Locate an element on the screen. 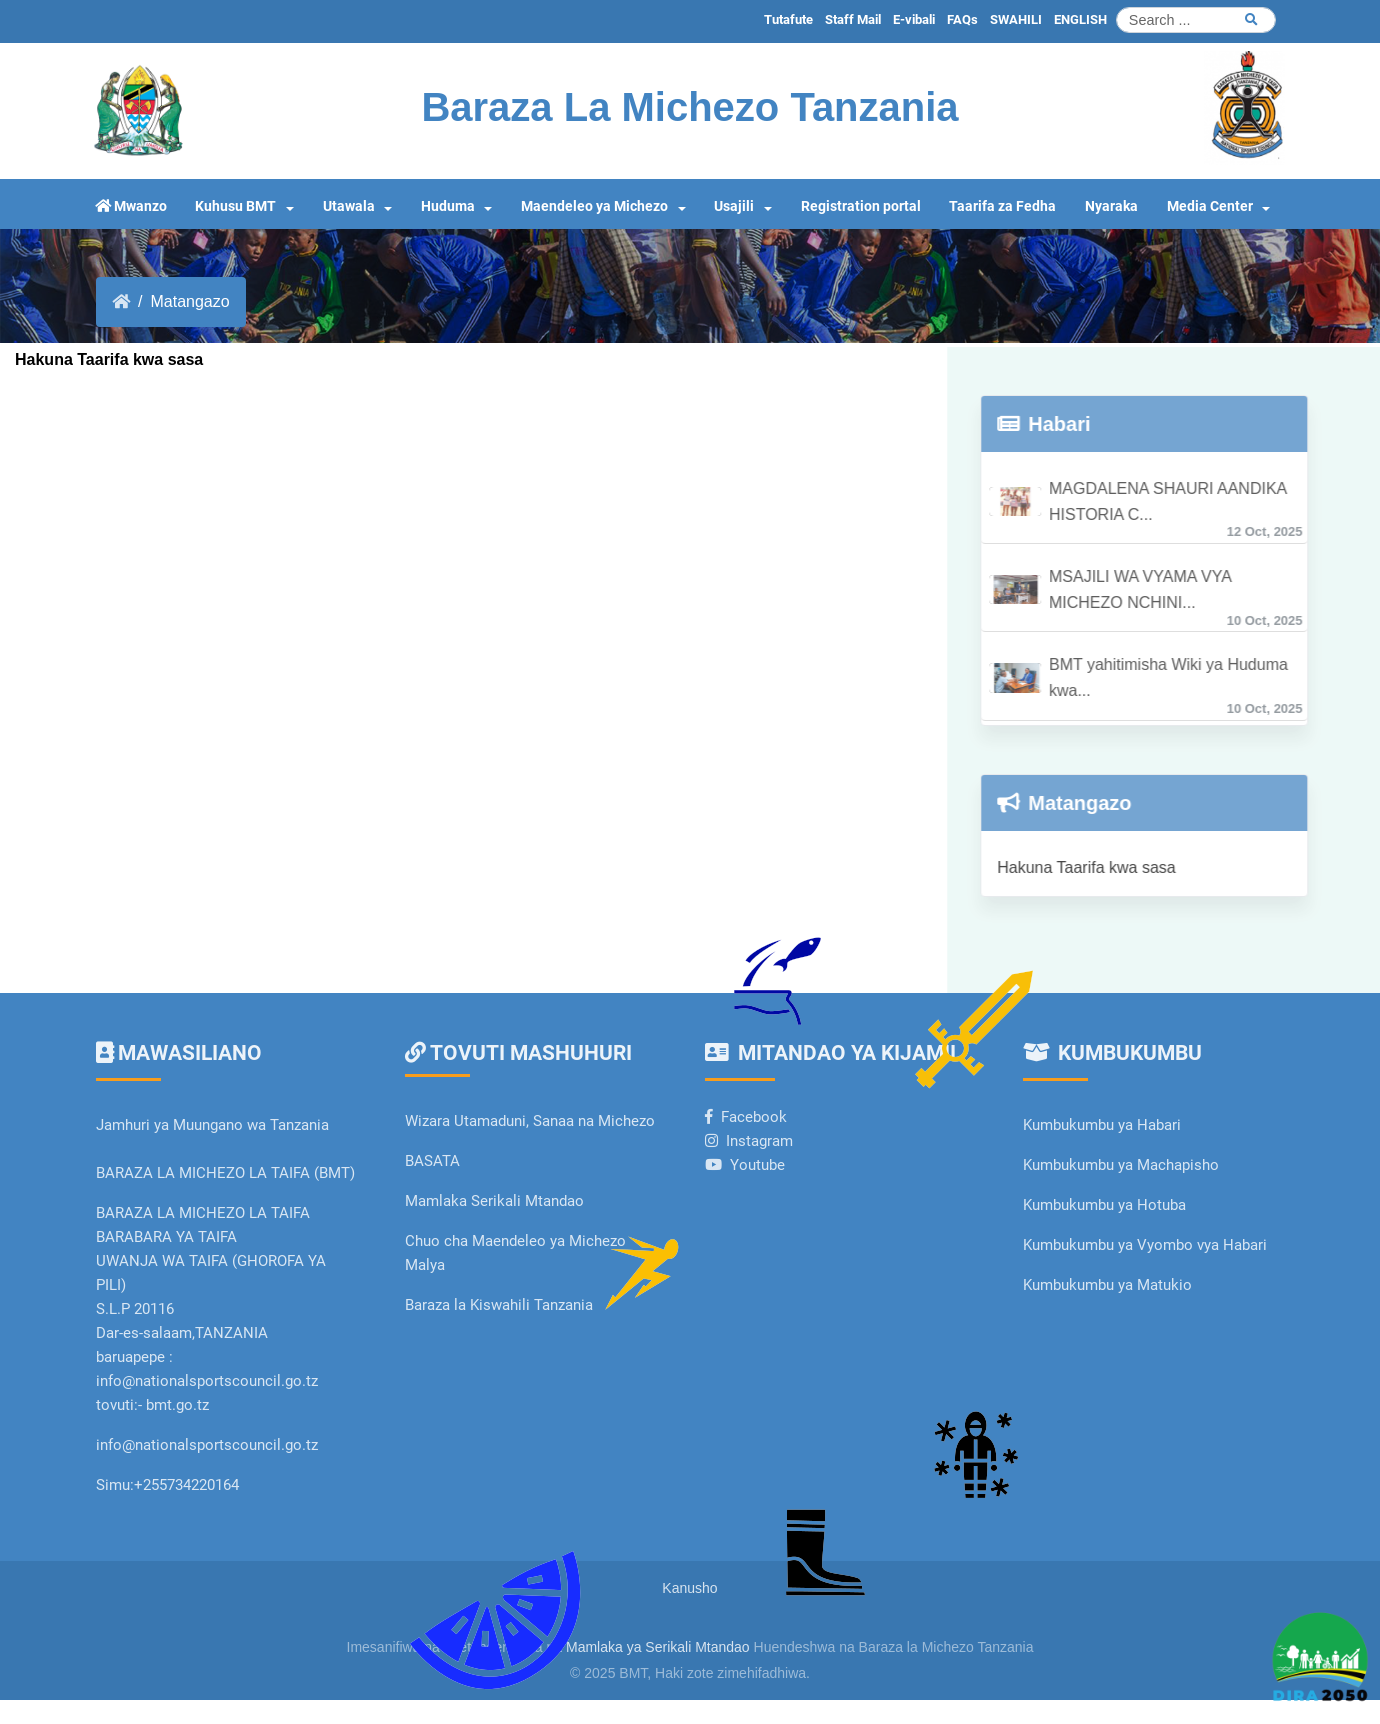  indicates an item or character has escaped is located at coordinates (779, 980).